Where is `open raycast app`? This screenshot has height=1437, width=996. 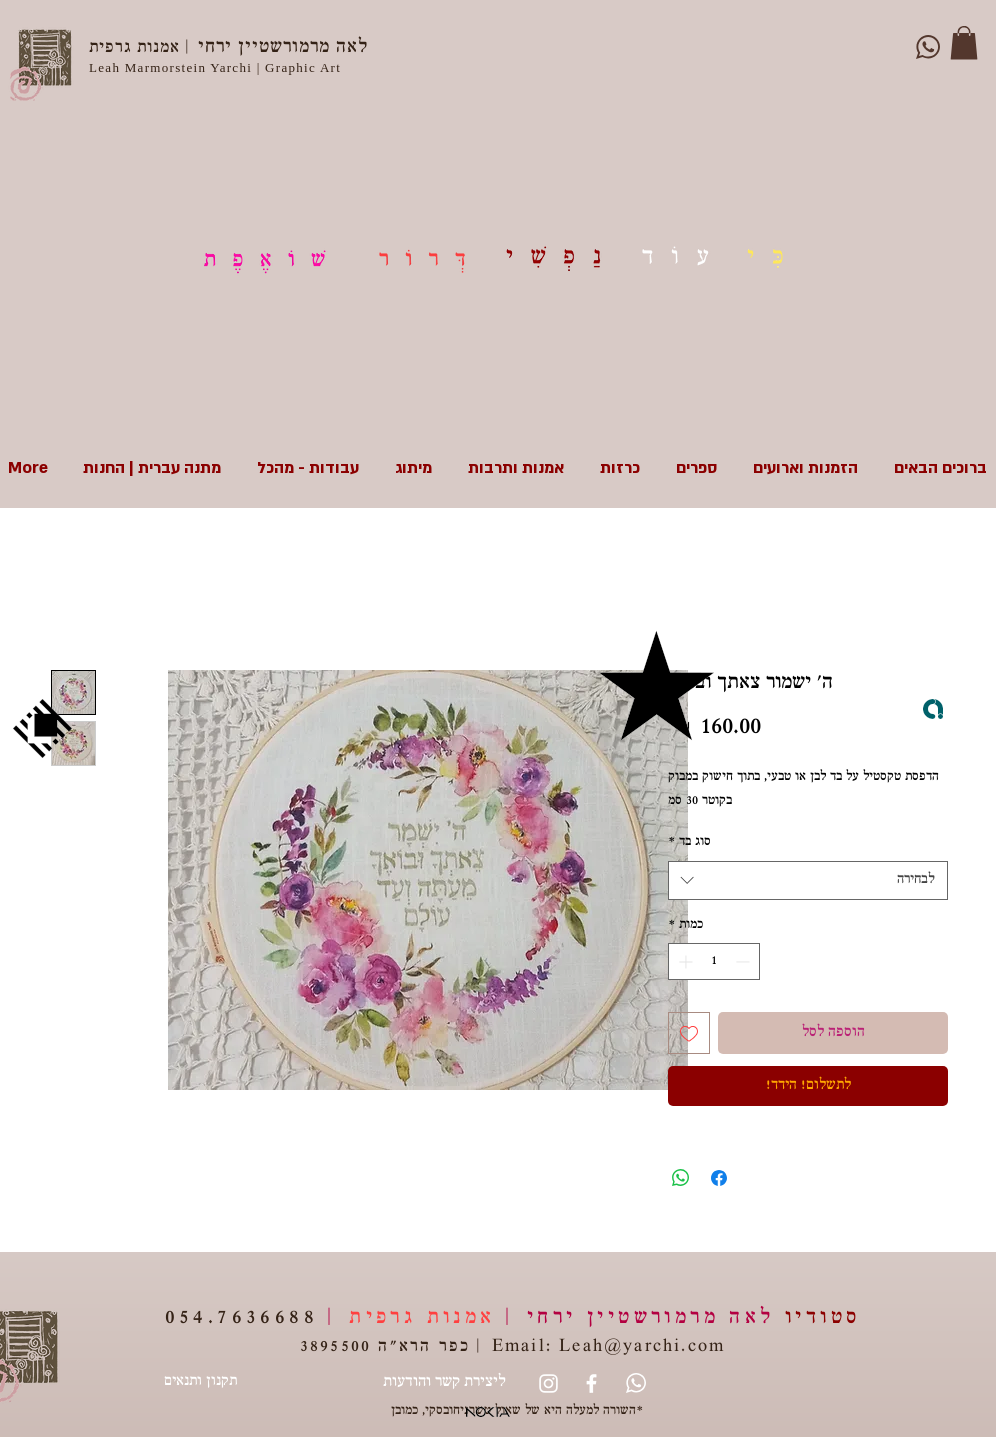 open raycast app is located at coordinates (42, 728).